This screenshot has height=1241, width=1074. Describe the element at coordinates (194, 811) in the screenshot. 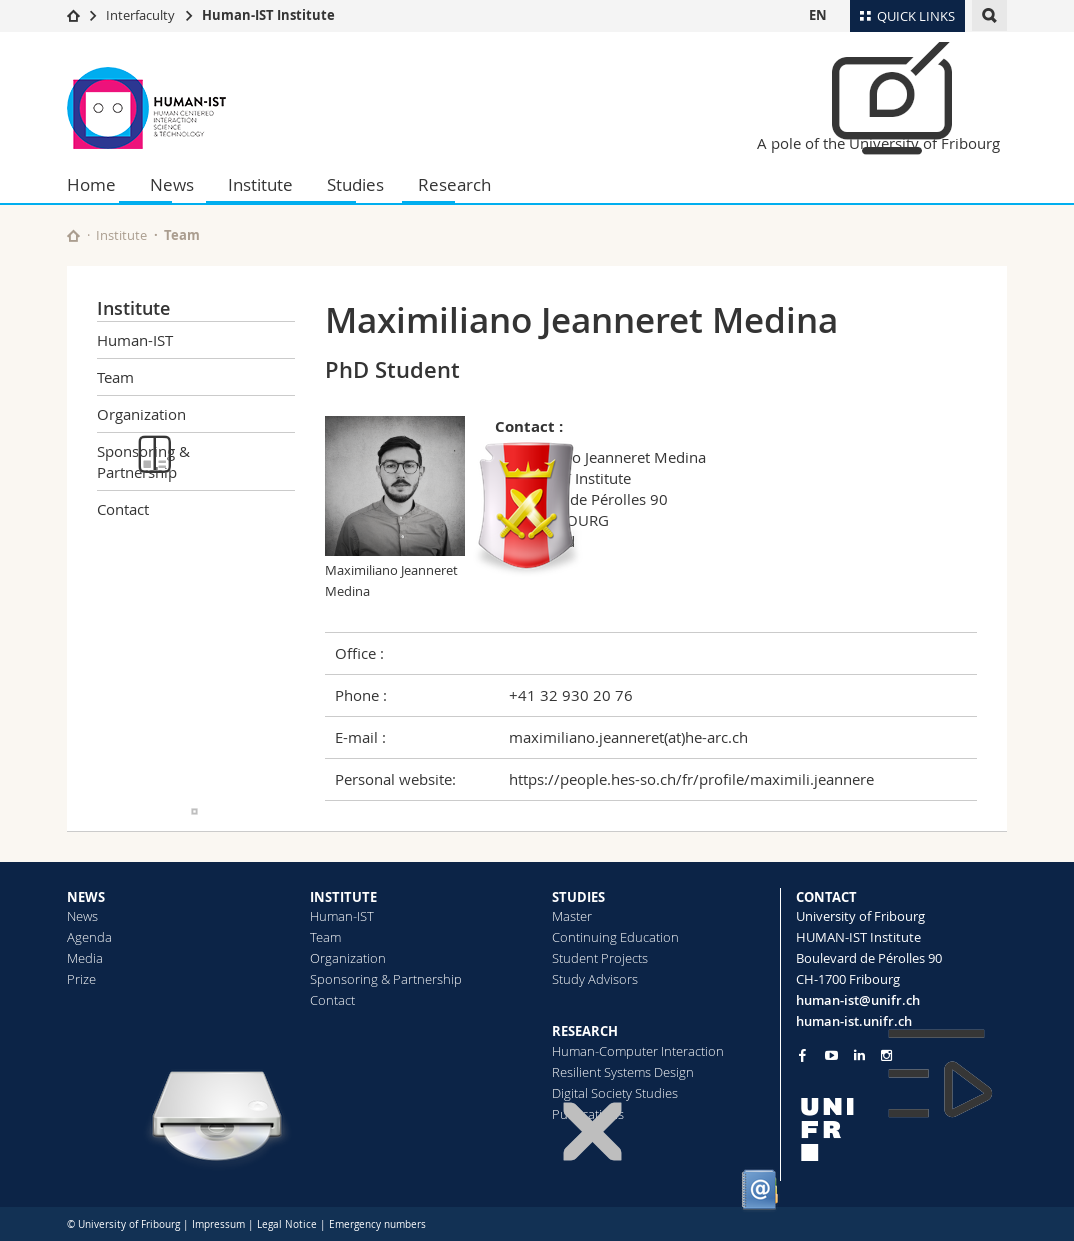

I see `restore window to previous size` at that location.